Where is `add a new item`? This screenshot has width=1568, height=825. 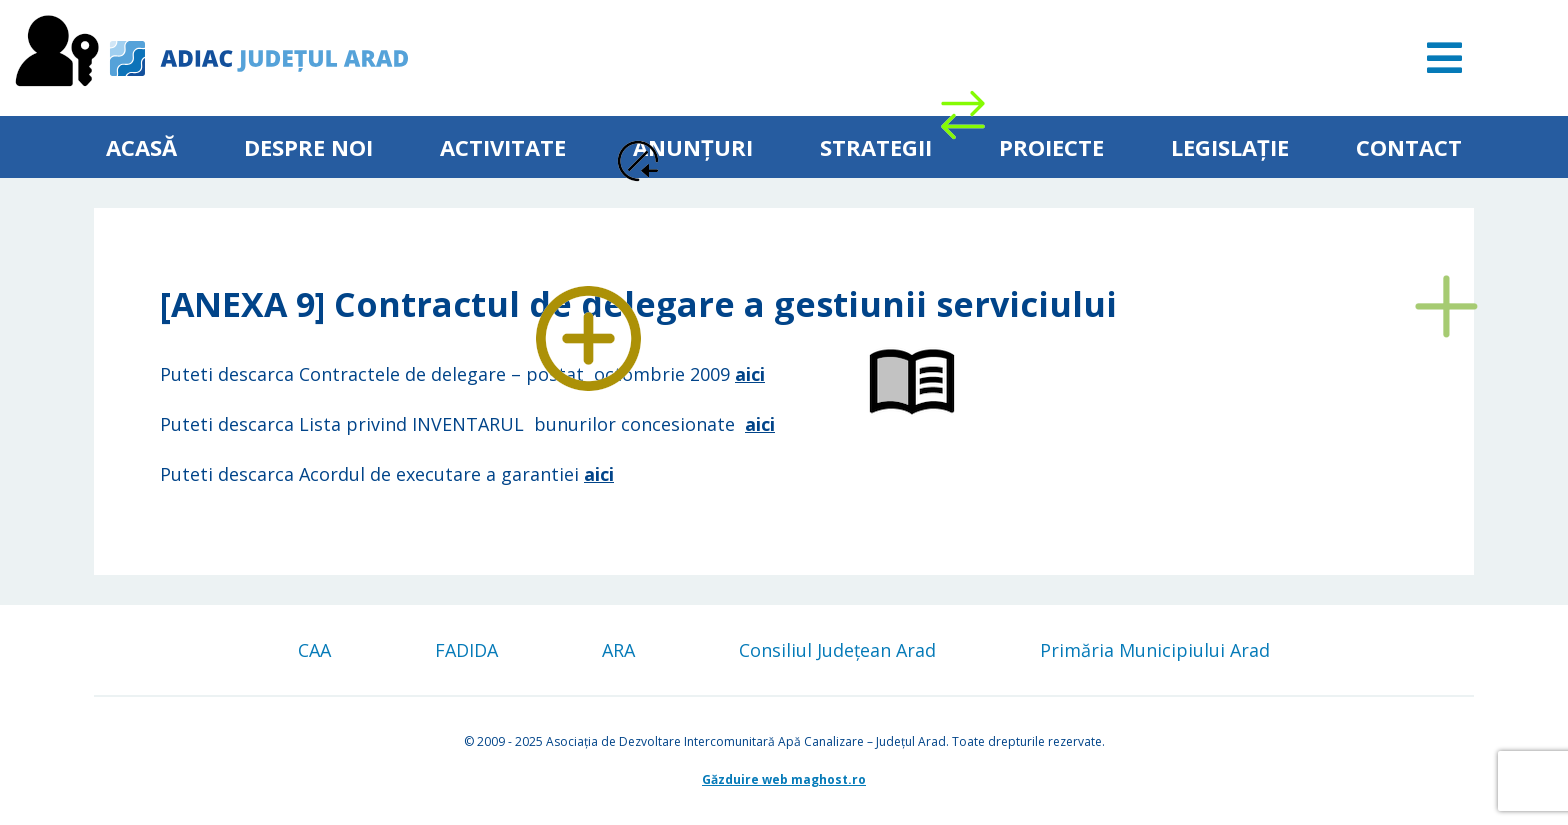 add a new item is located at coordinates (1447, 307).